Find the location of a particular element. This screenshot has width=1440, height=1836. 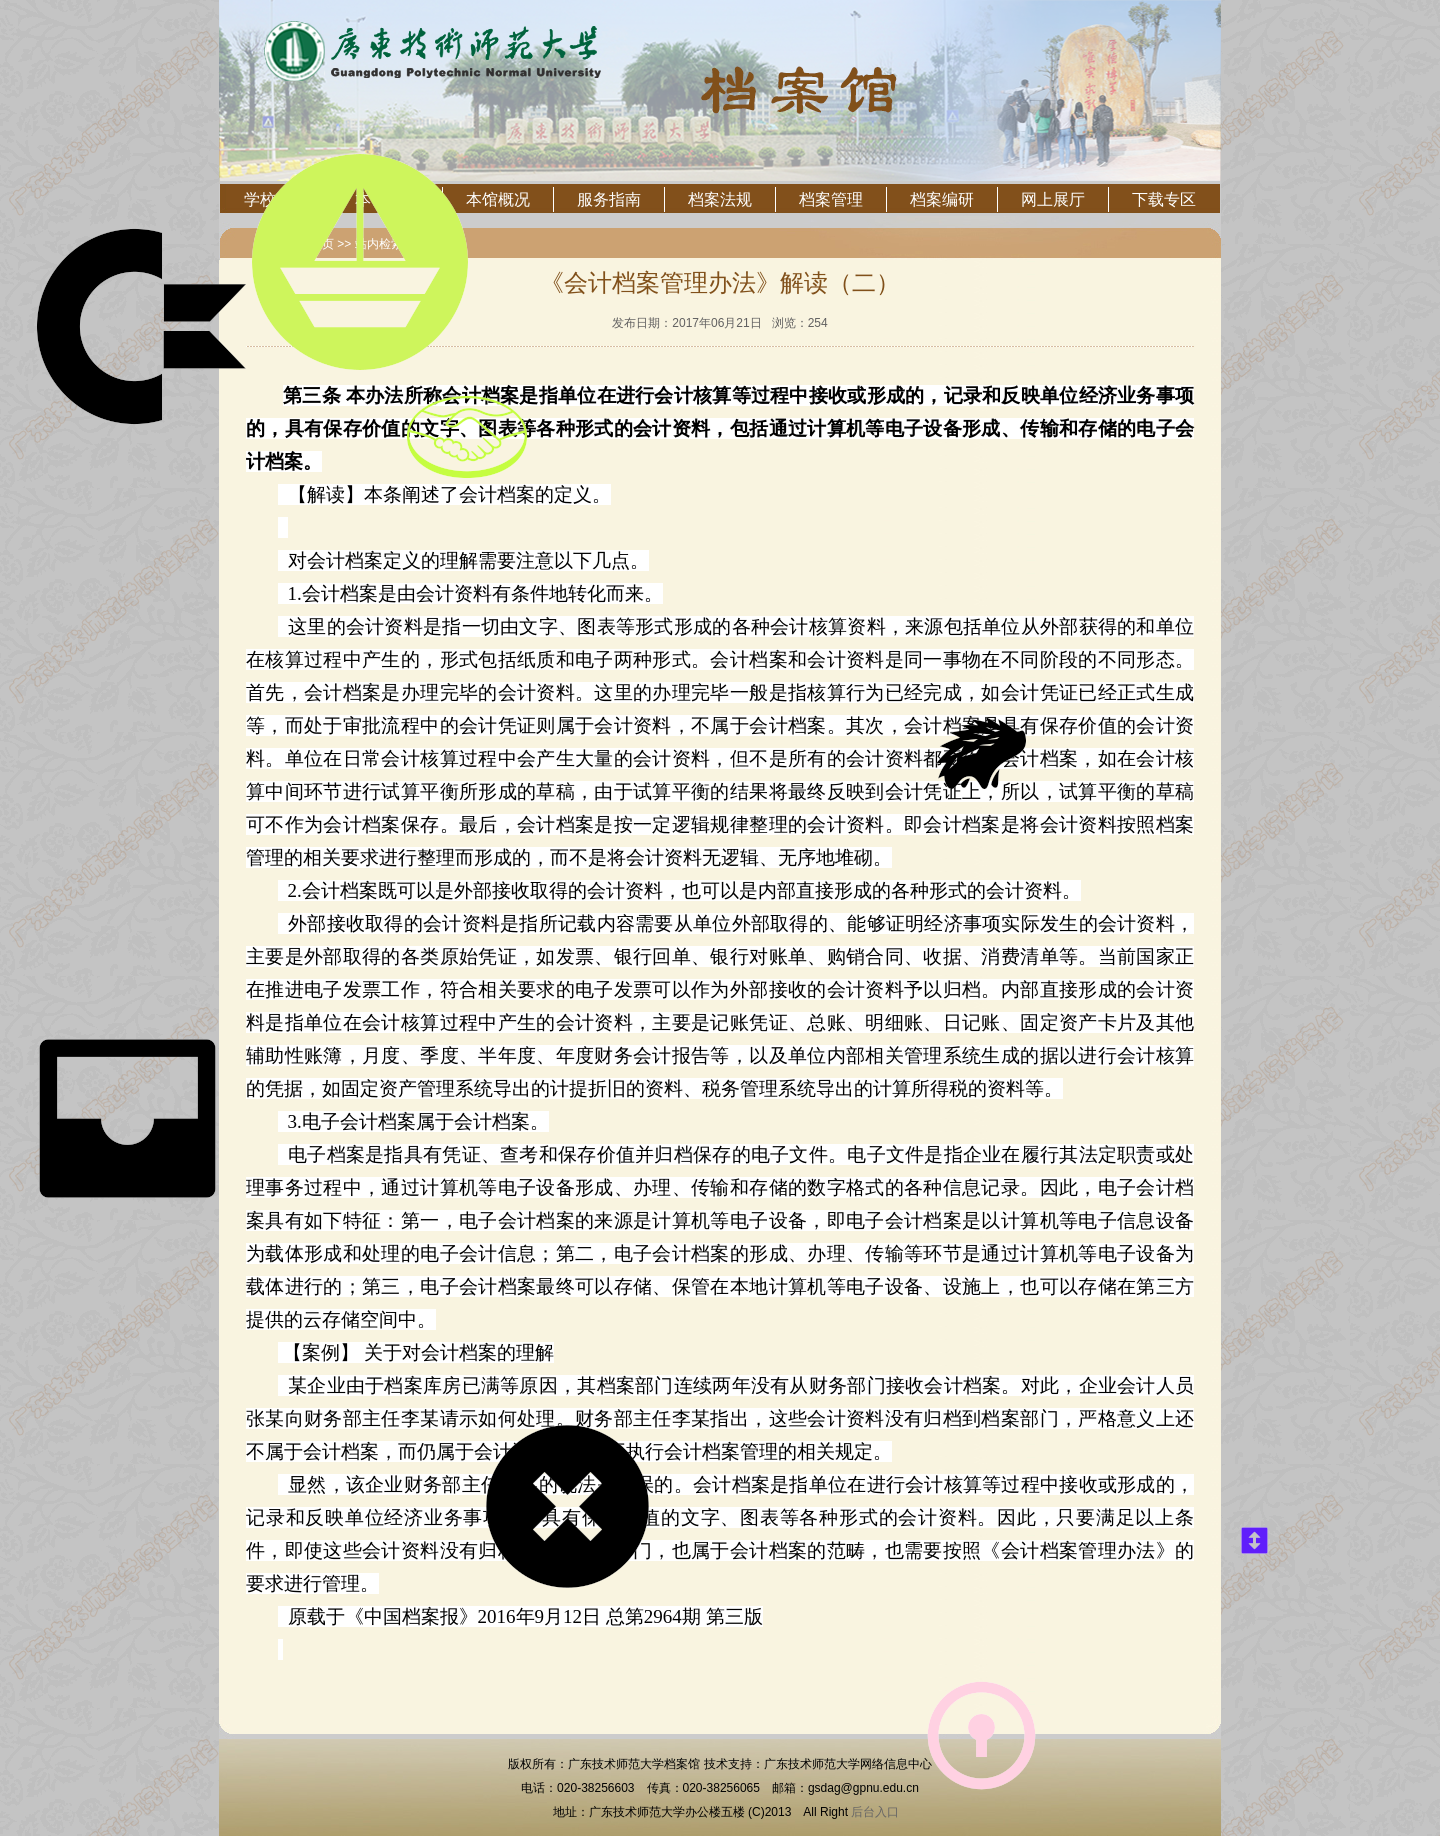

commodore brand logo is located at coordinates (141, 326).